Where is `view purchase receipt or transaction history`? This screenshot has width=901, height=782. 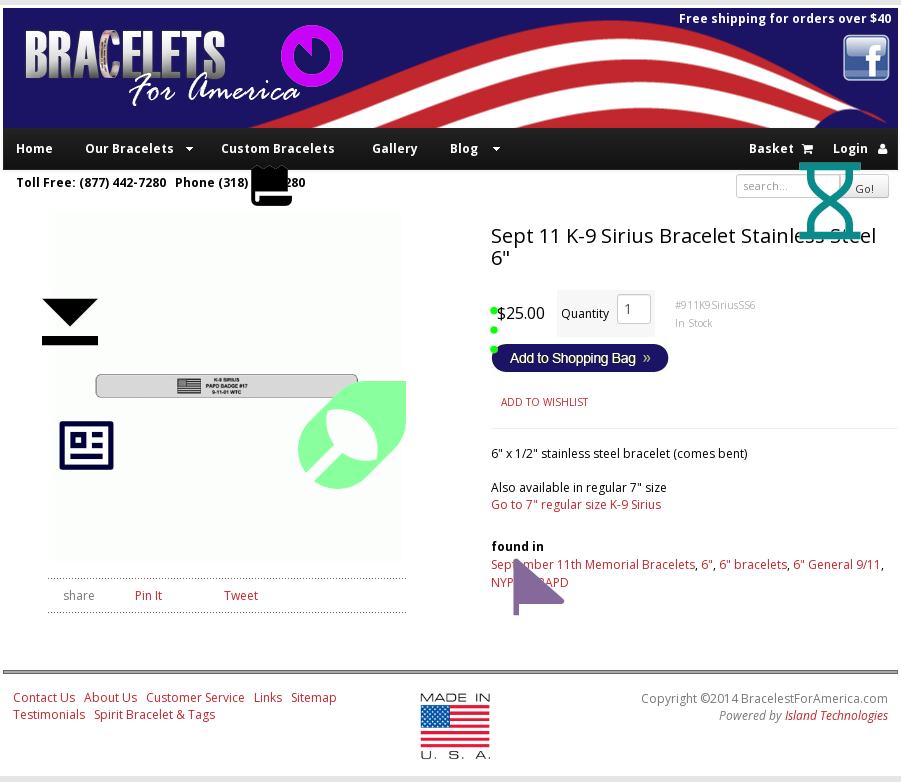
view purchase receipt or transaction history is located at coordinates (269, 185).